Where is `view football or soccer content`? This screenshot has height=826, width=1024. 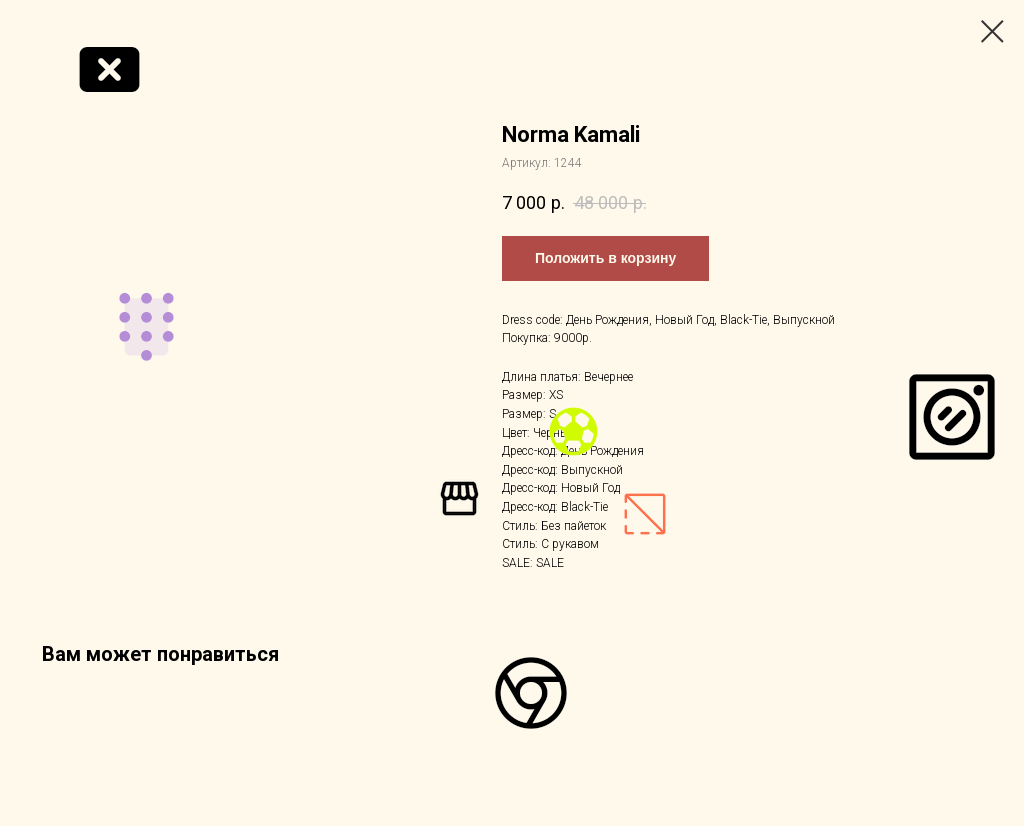 view football or soccer content is located at coordinates (573, 431).